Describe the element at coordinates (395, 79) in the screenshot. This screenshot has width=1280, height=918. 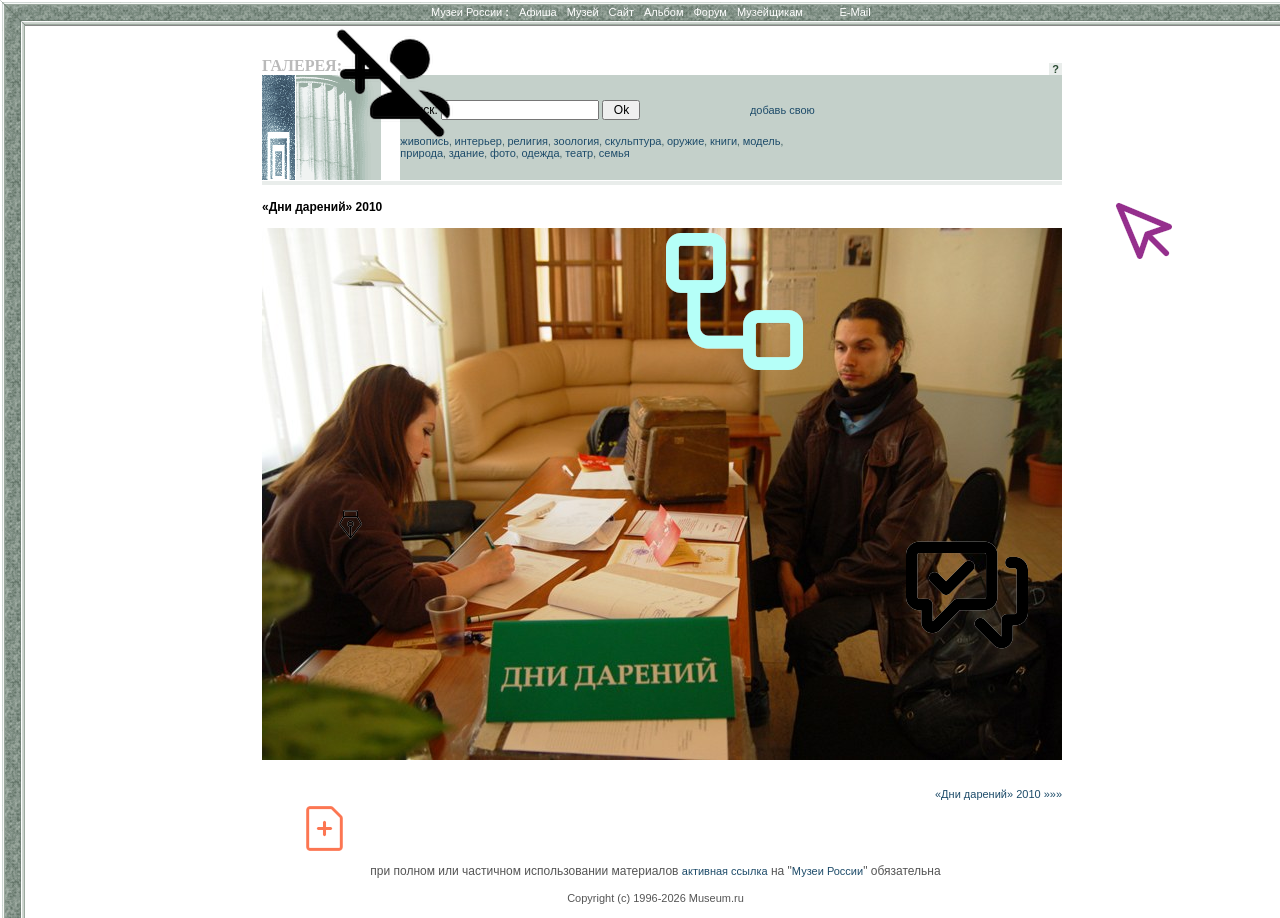
I see `indicates adding contacts is disabled` at that location.